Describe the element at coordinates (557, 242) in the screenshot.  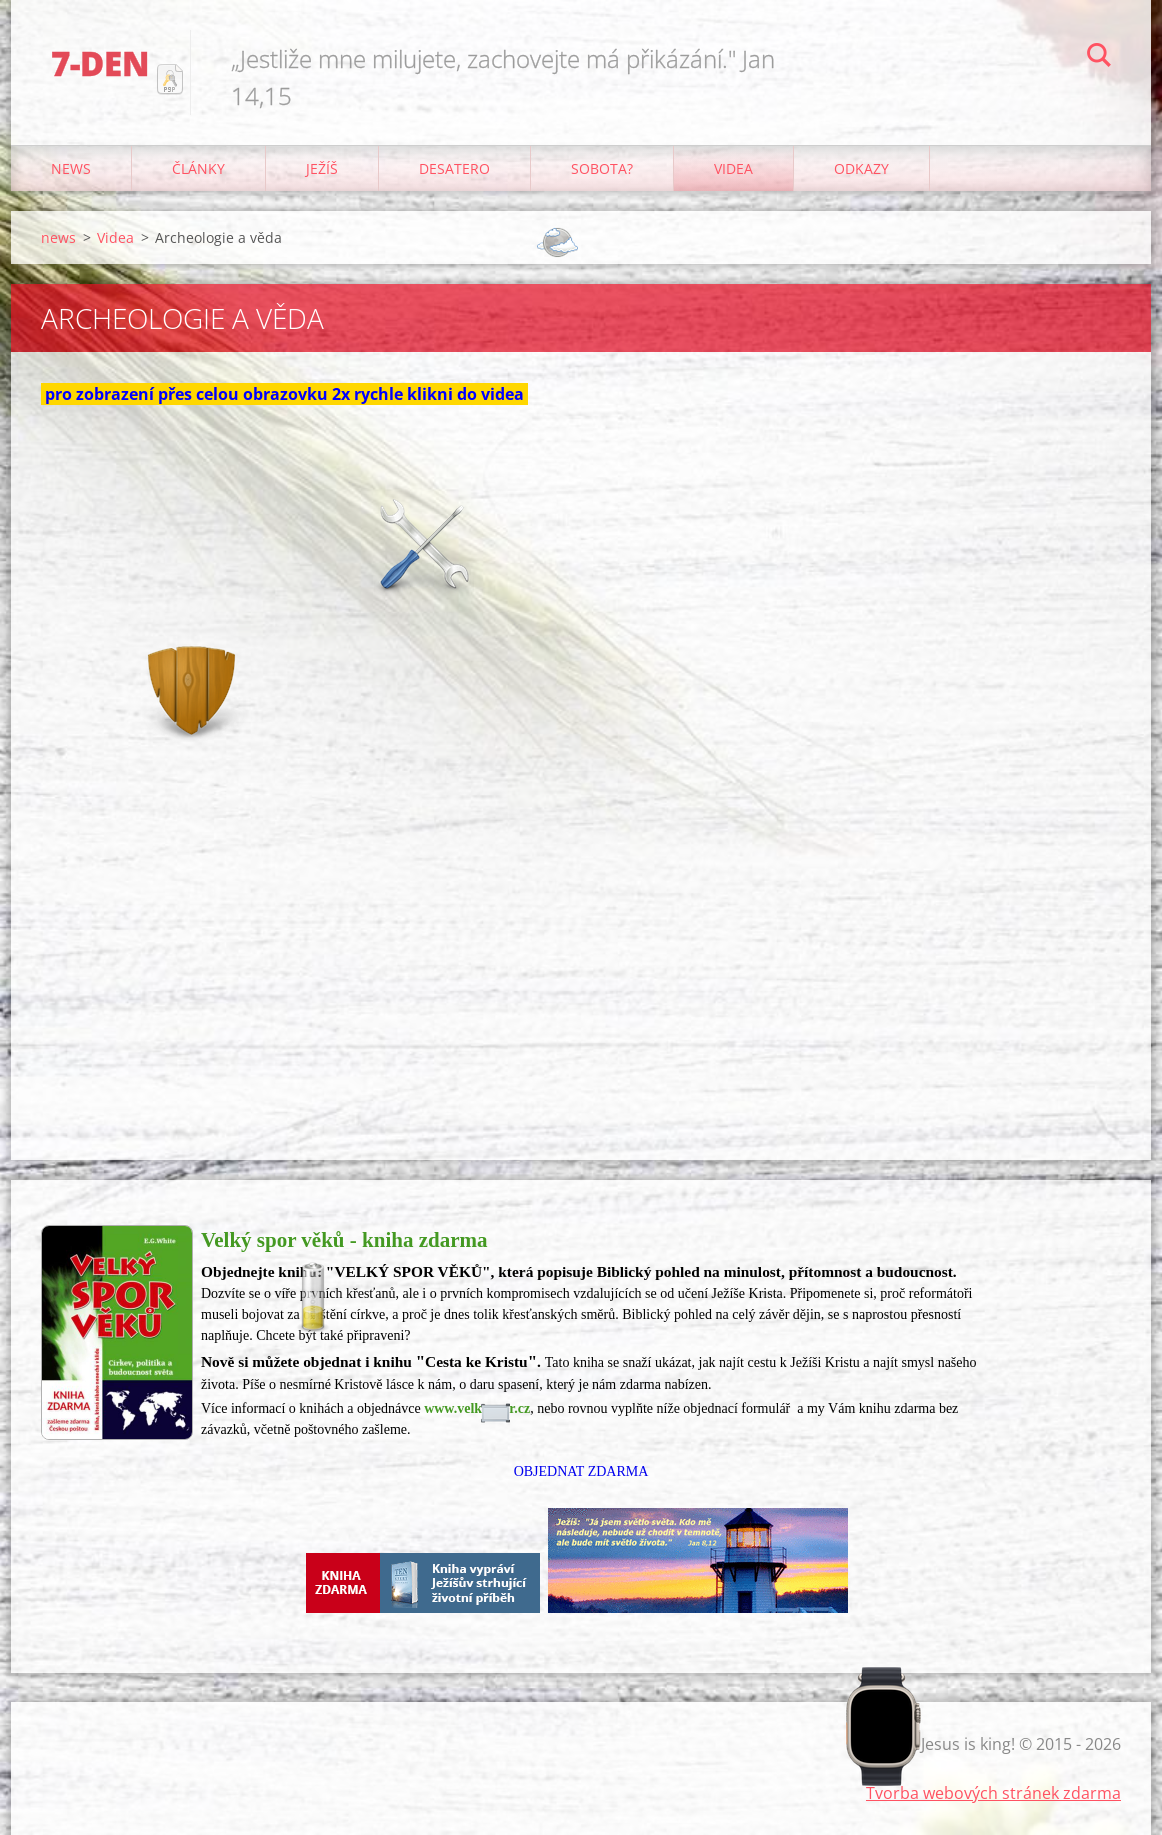
I see `indicates partly cloudy conditions at night` at that location.